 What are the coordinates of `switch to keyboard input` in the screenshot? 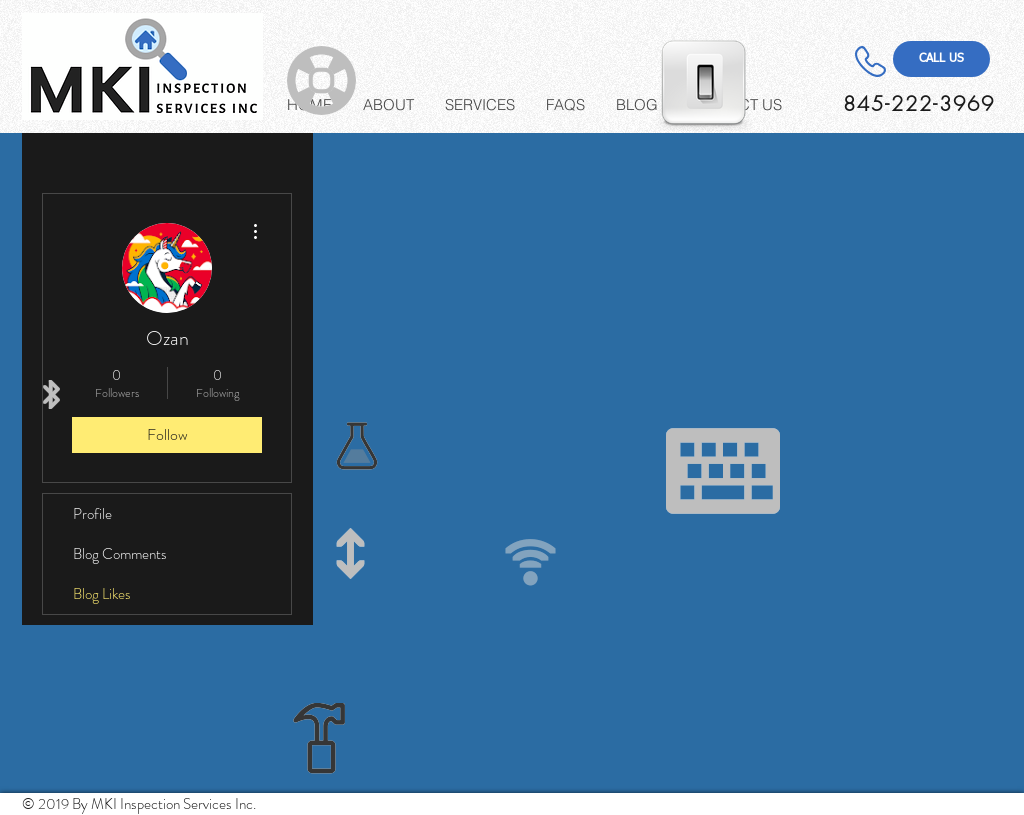 It's located at (723, 471).